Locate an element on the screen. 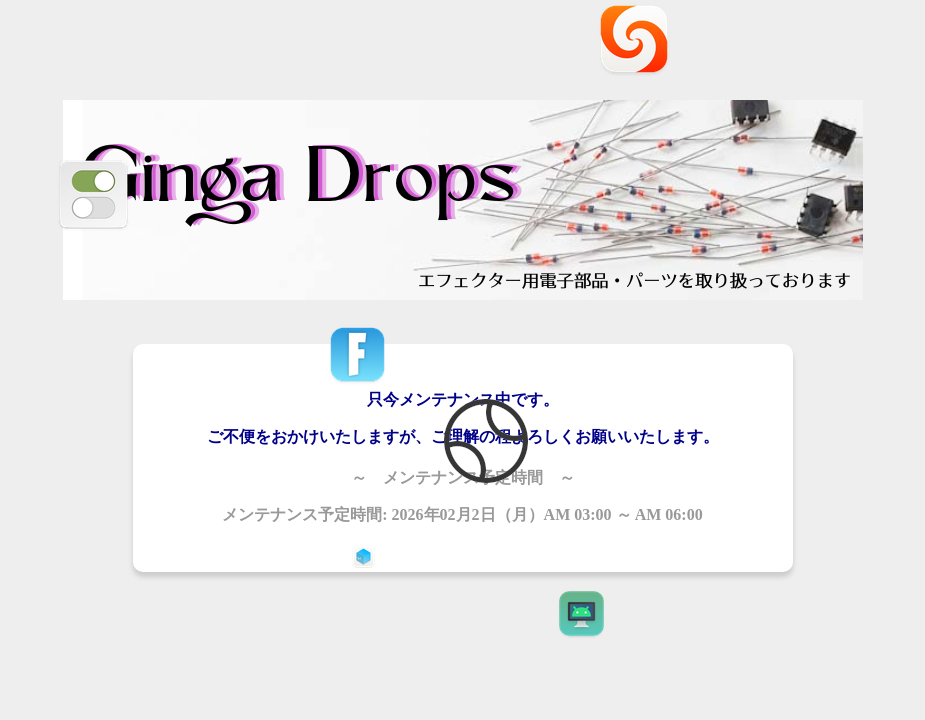  open gnome tweaks settings is located at coordinates (93, 194).